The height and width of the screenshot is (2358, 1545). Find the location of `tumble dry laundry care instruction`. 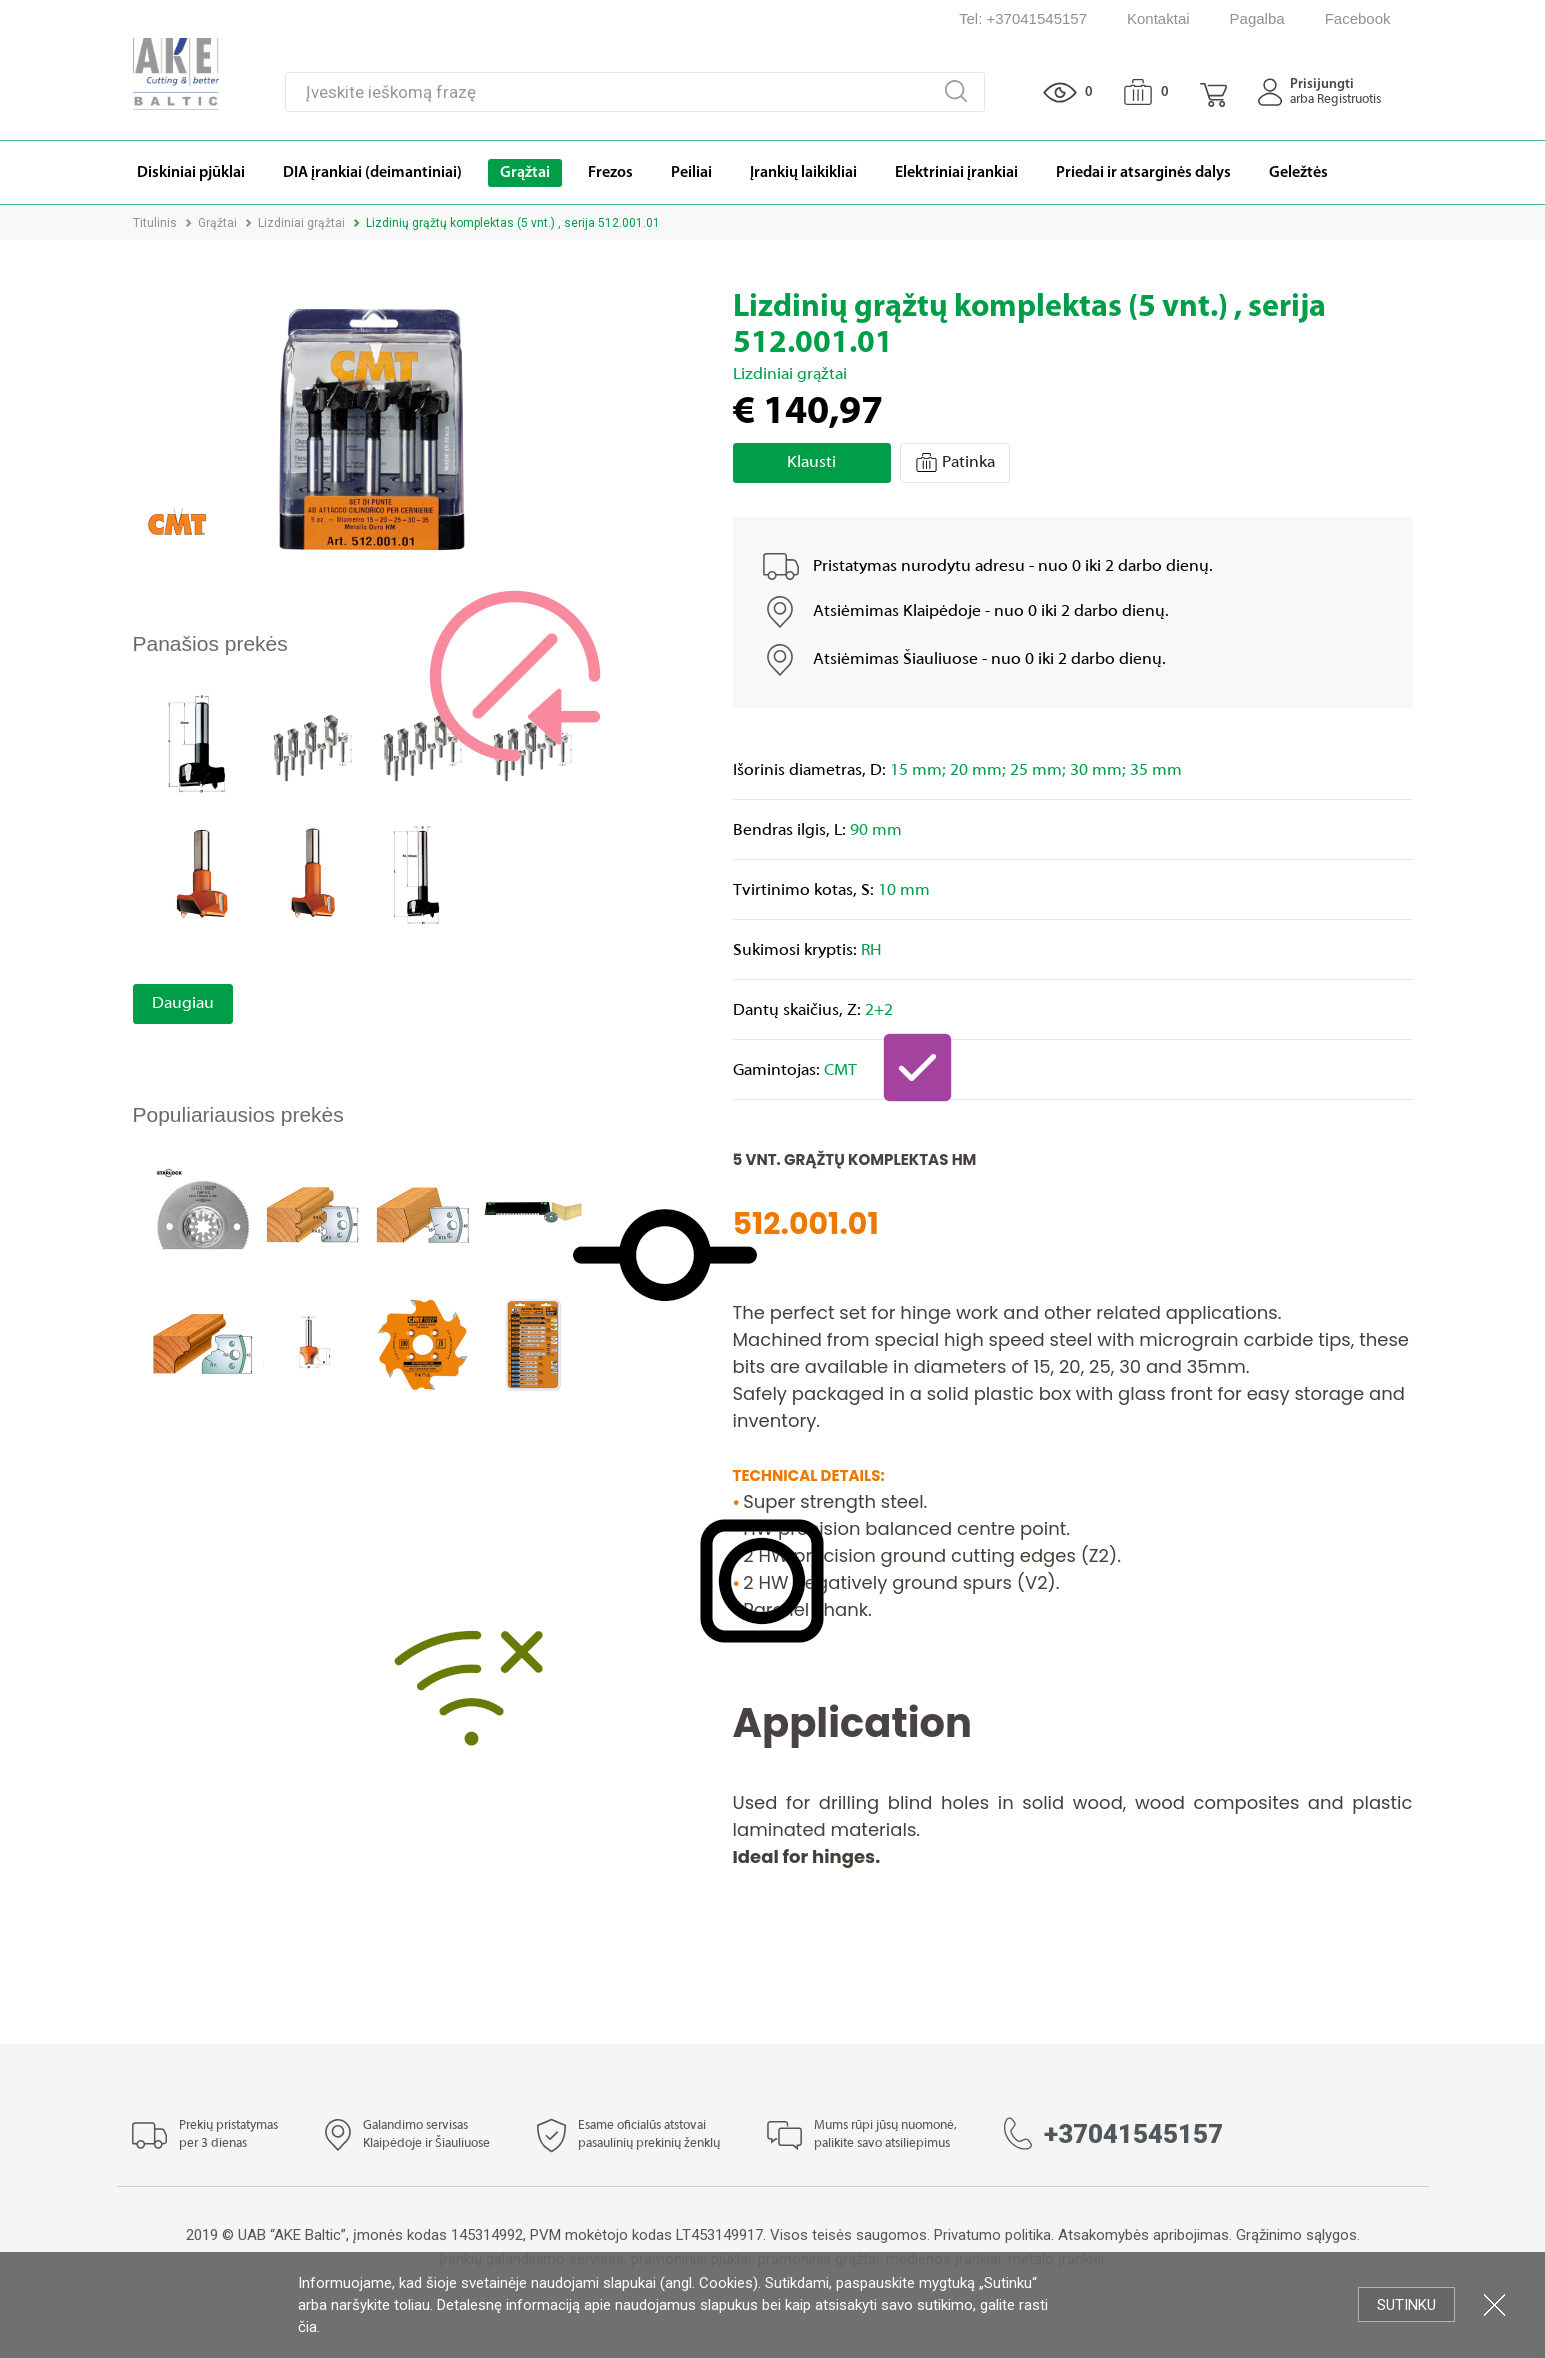

tumble dry laundry care instruction is located at coordinates (762, 1581).